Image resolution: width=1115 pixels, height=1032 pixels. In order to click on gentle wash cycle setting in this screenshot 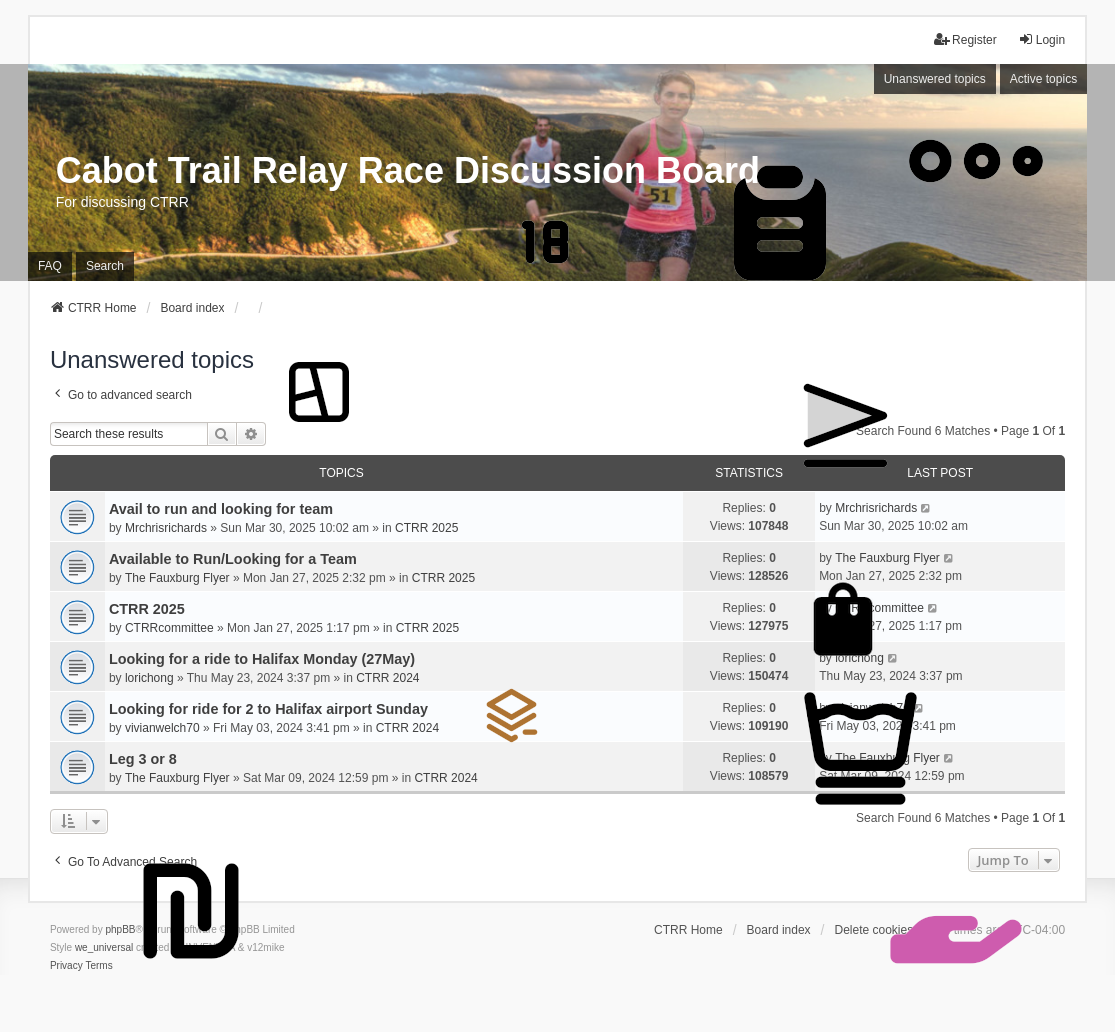, I will do `click(860, 748)`.